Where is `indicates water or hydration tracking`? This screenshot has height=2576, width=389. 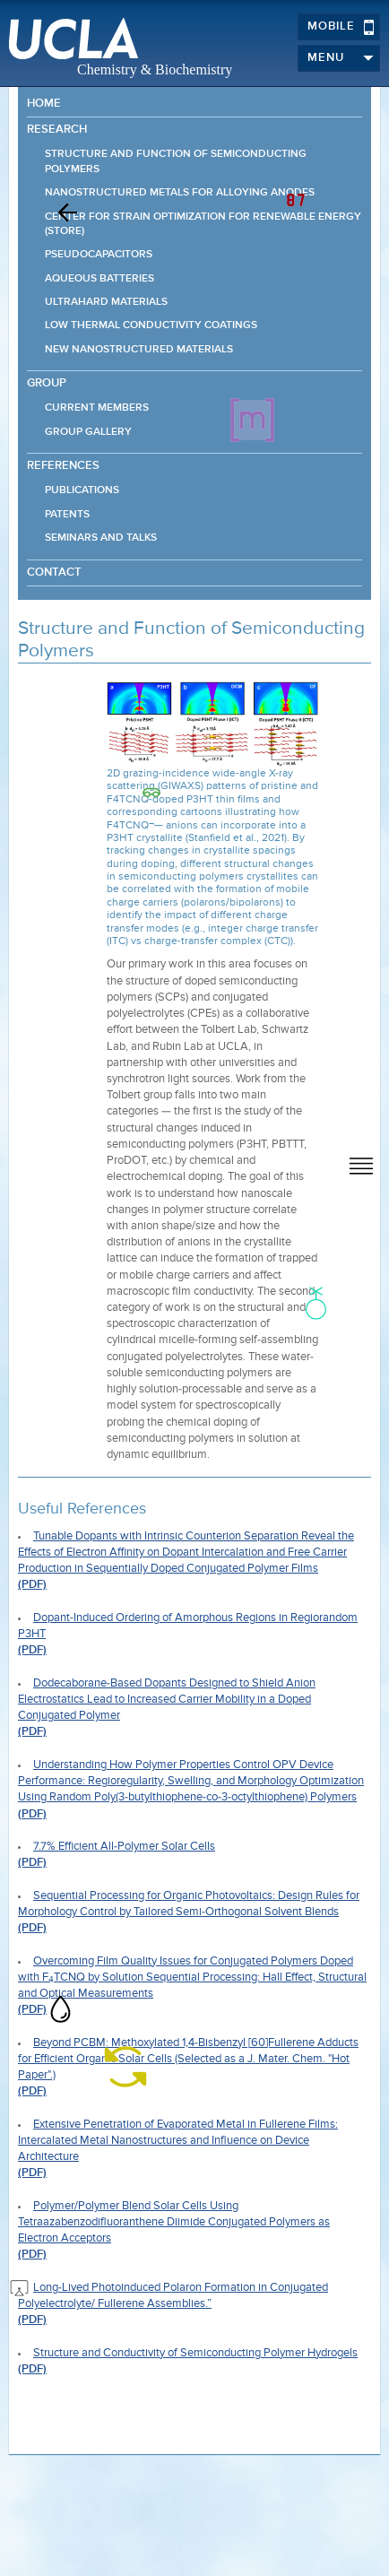 indicates water or hydration tracking is located at coordinates (60, 2008).